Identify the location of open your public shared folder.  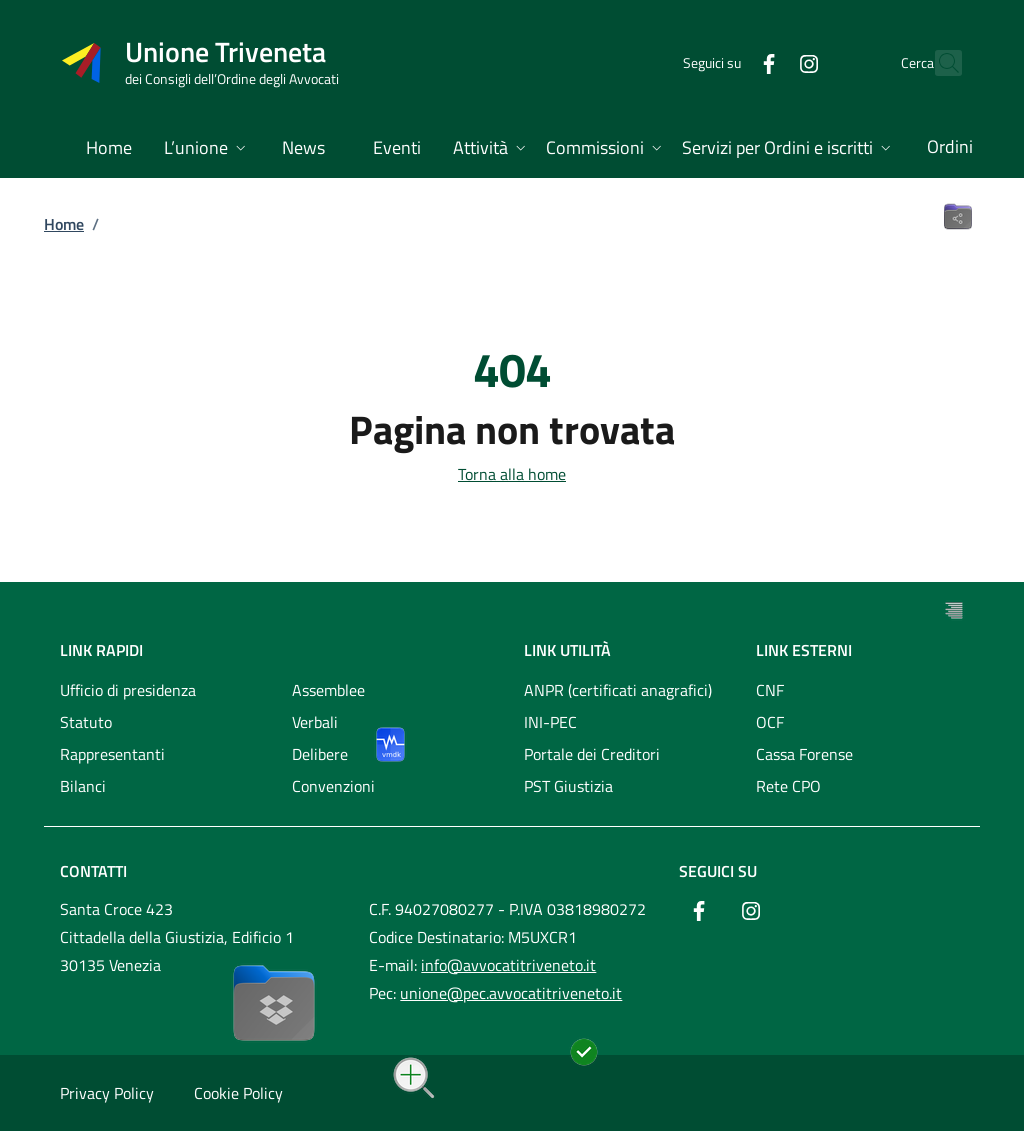
(958, 216).